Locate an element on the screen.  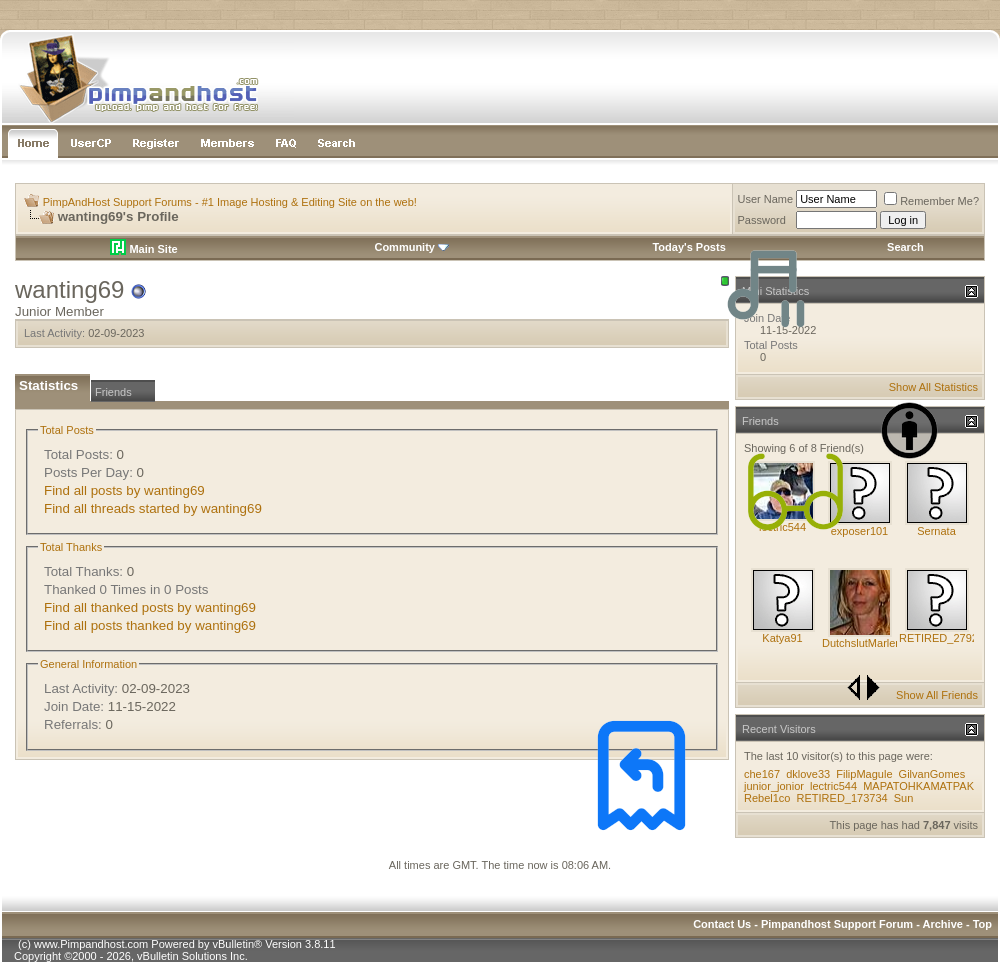
view attribution or credits information is located at coordinates (909, 430).